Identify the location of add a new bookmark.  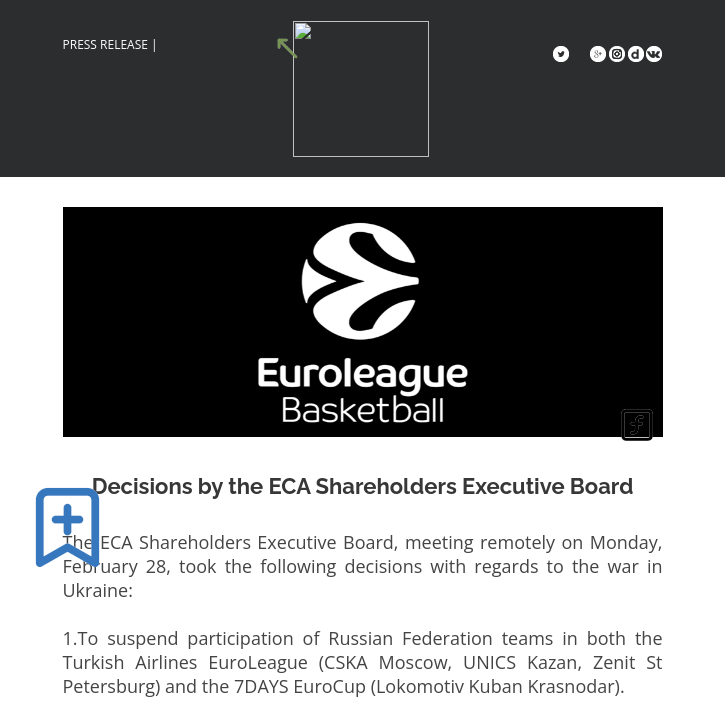
(67, 527).